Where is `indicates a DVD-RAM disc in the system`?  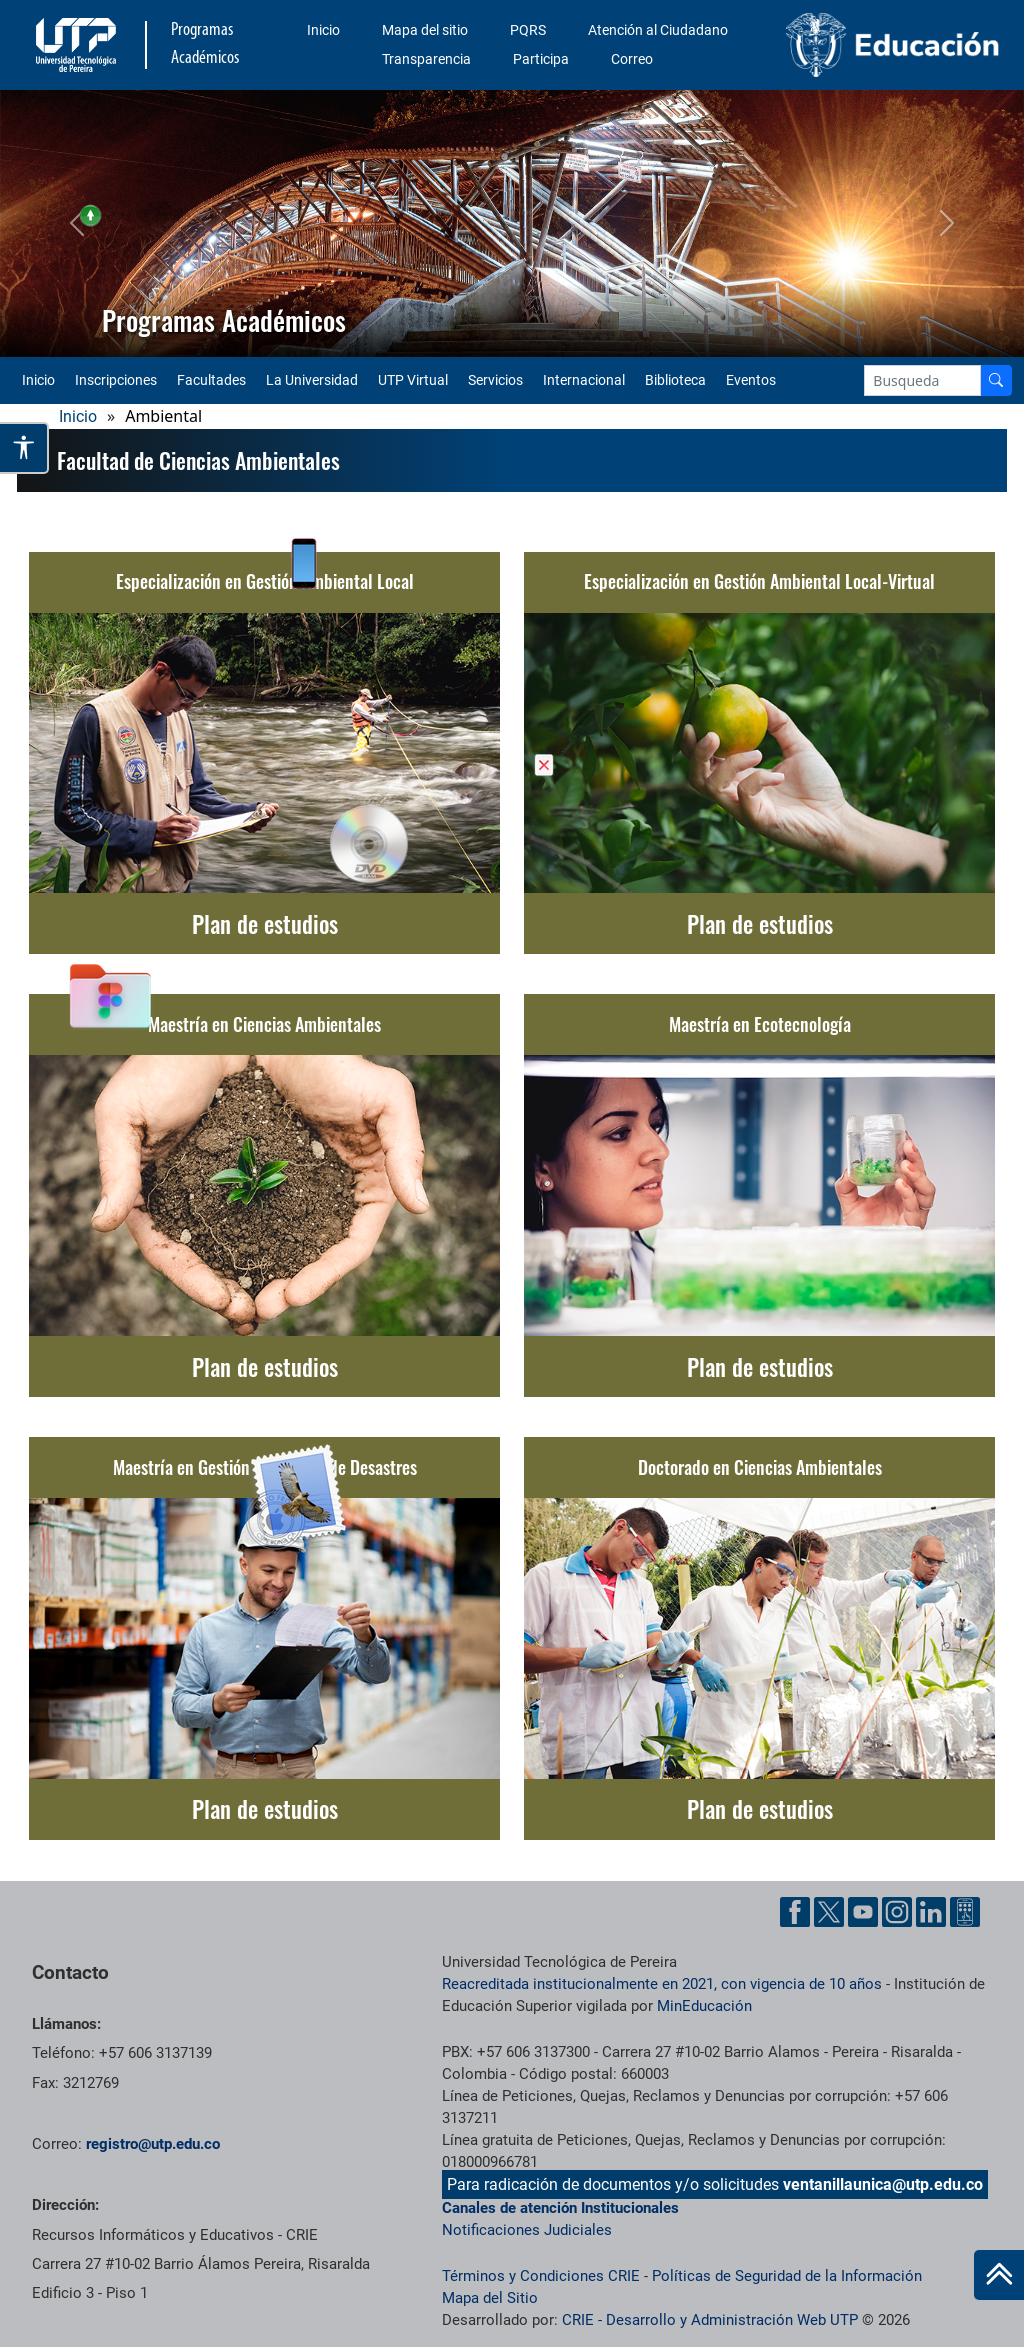
indicates a DVD-RAM disc in the system is located at coordinates (369, 846).